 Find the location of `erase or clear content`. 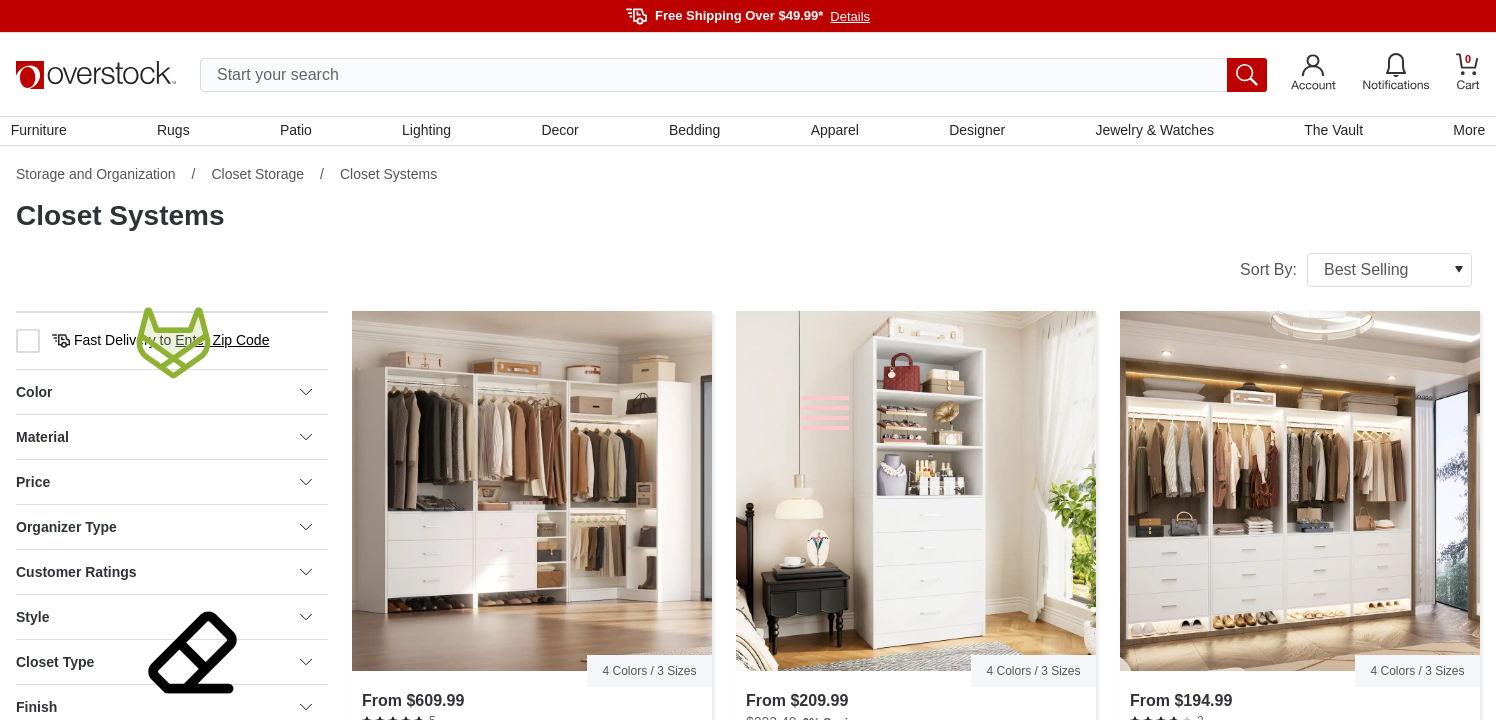

erase or clear content is located at coordinates (192, 652).